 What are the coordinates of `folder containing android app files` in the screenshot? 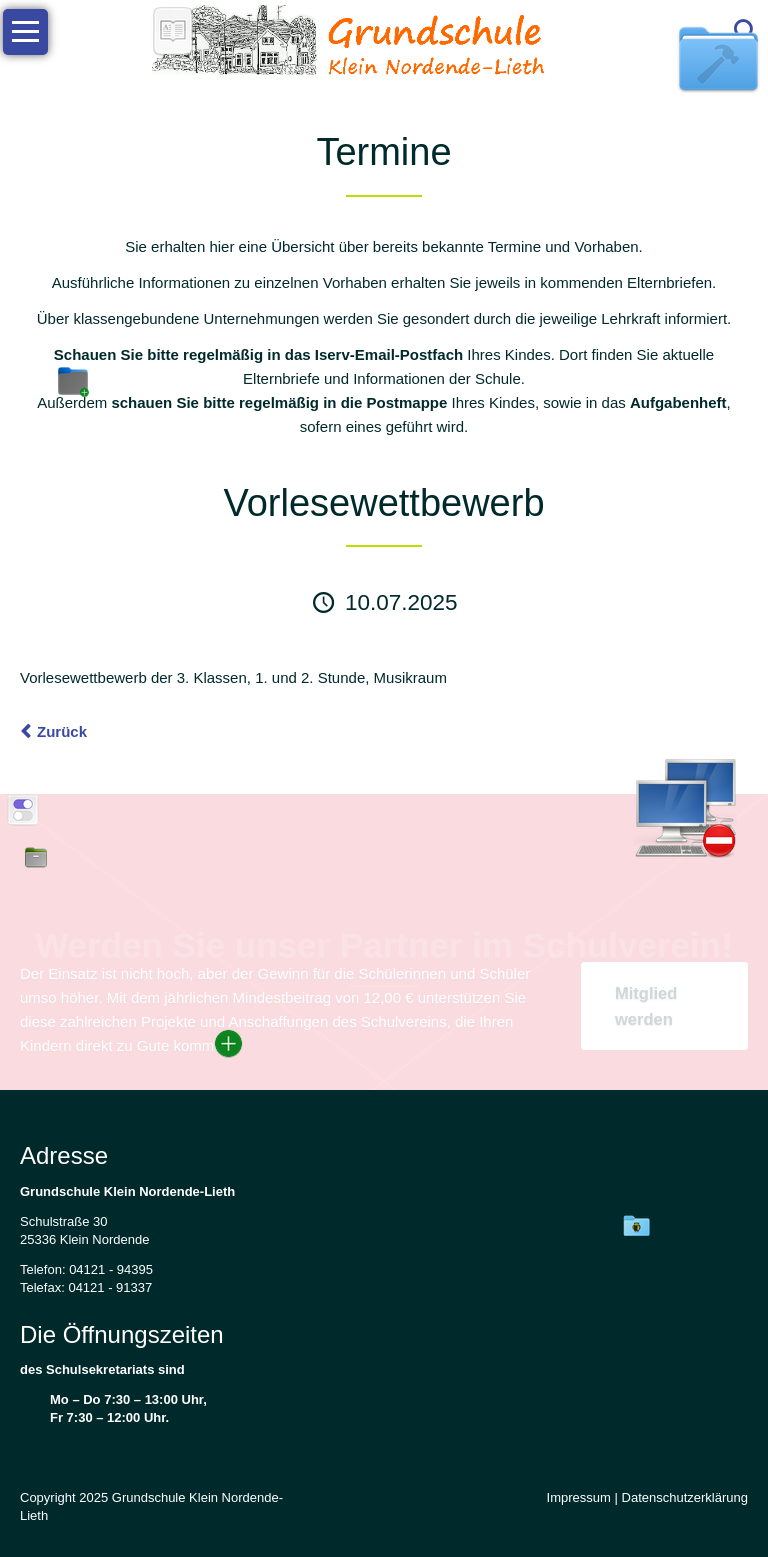 It's located at (636, 1226).